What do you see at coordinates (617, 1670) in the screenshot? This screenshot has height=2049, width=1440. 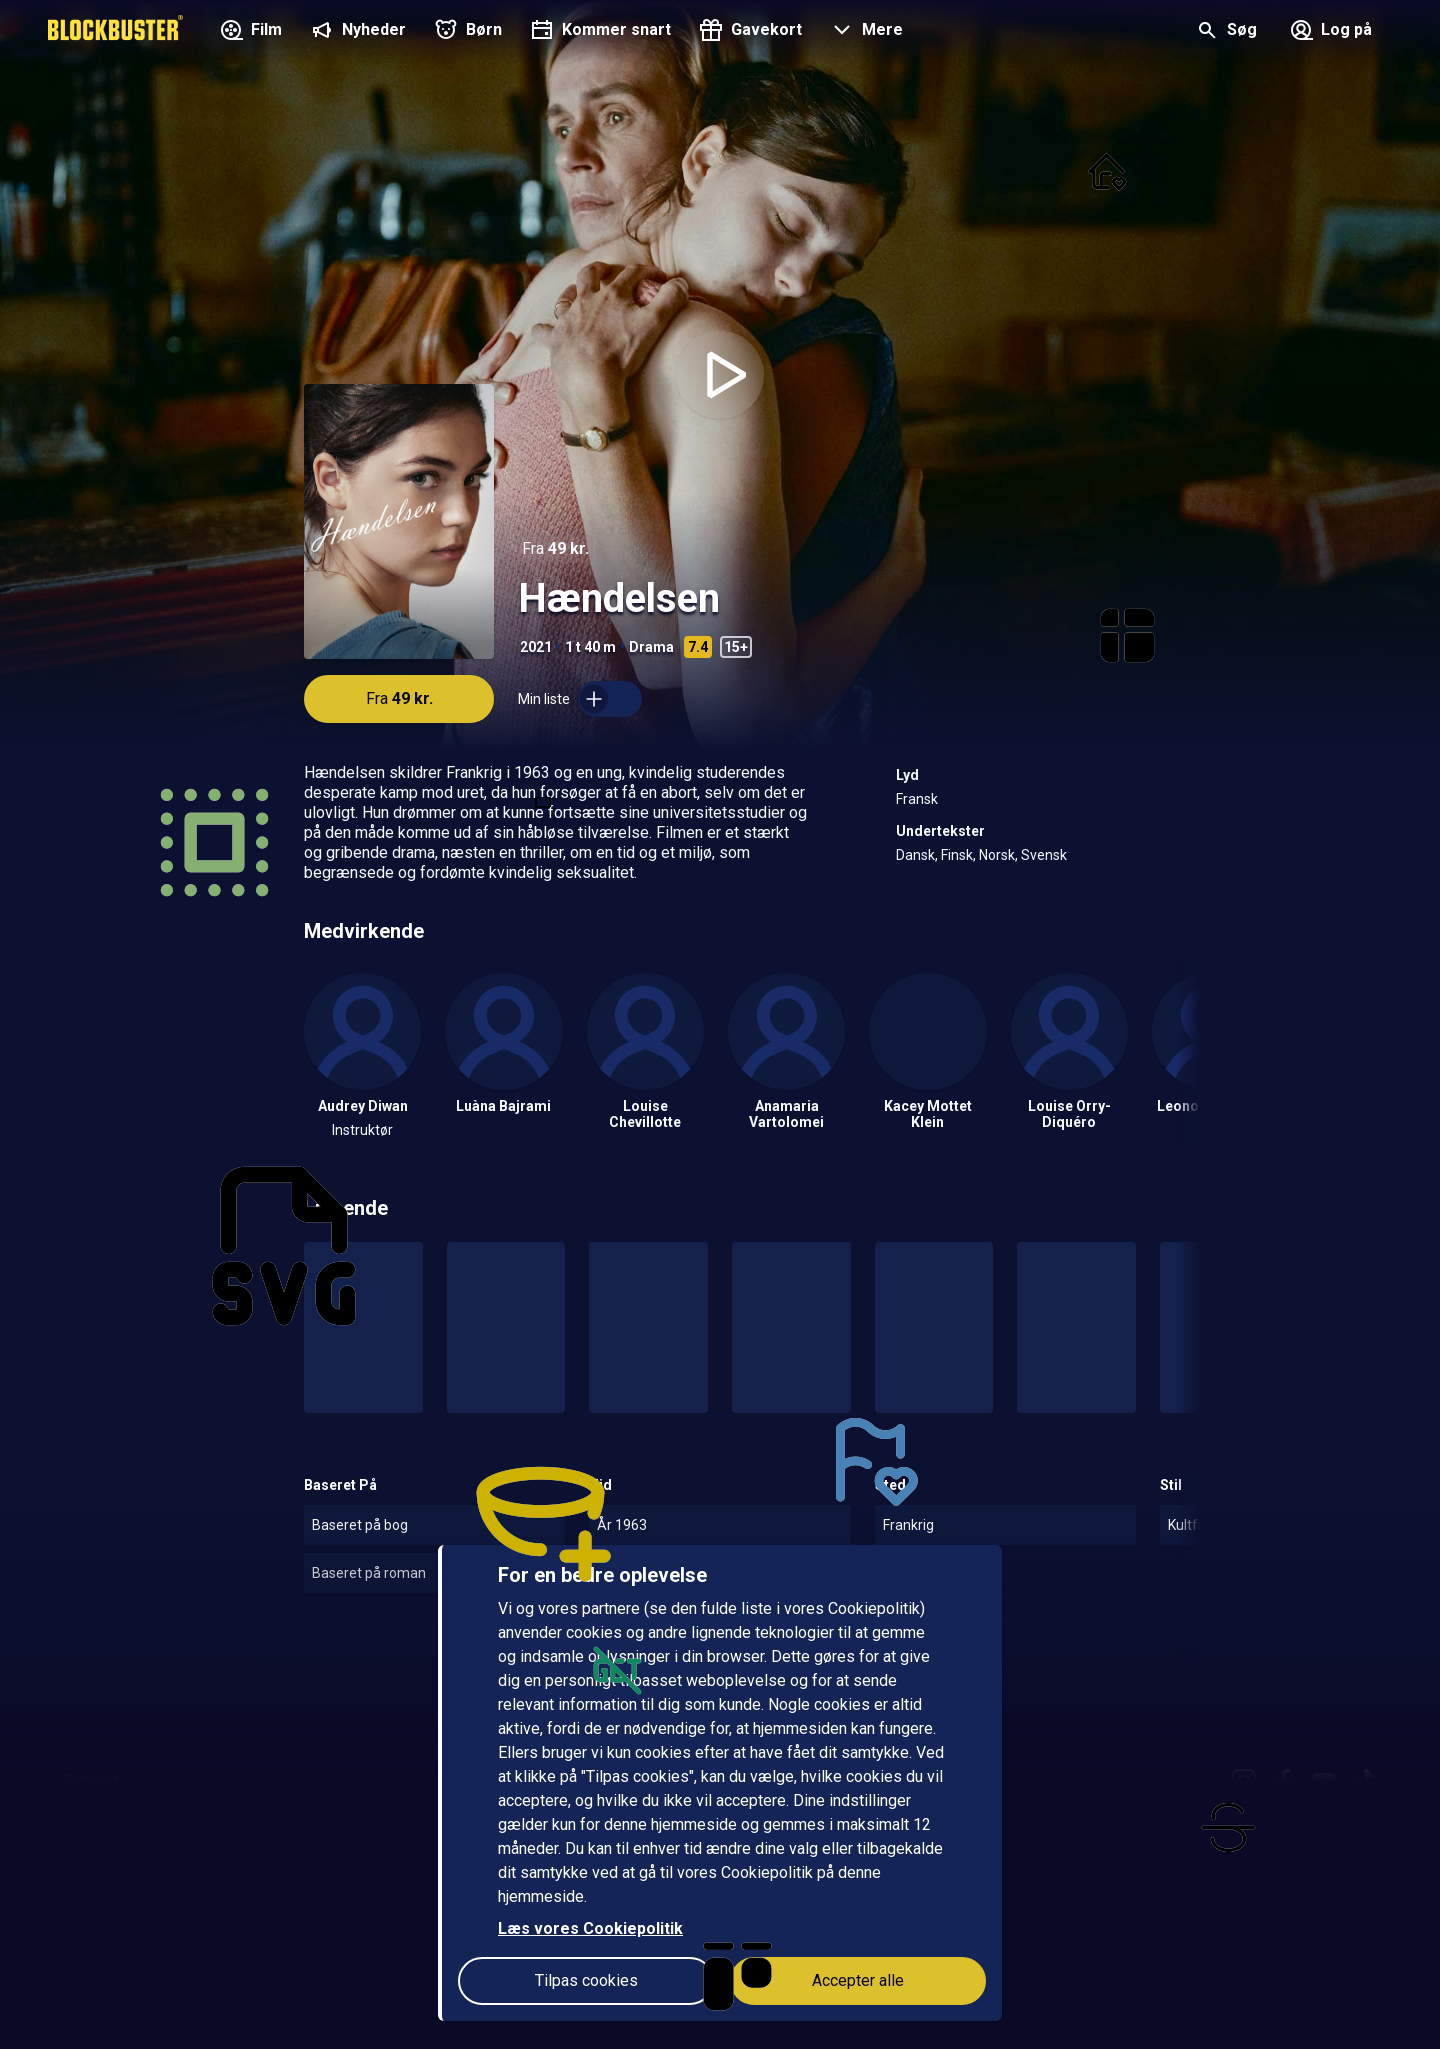 I see `indicates http get request is disabled or blocked` at bounding box center [617, 1670].